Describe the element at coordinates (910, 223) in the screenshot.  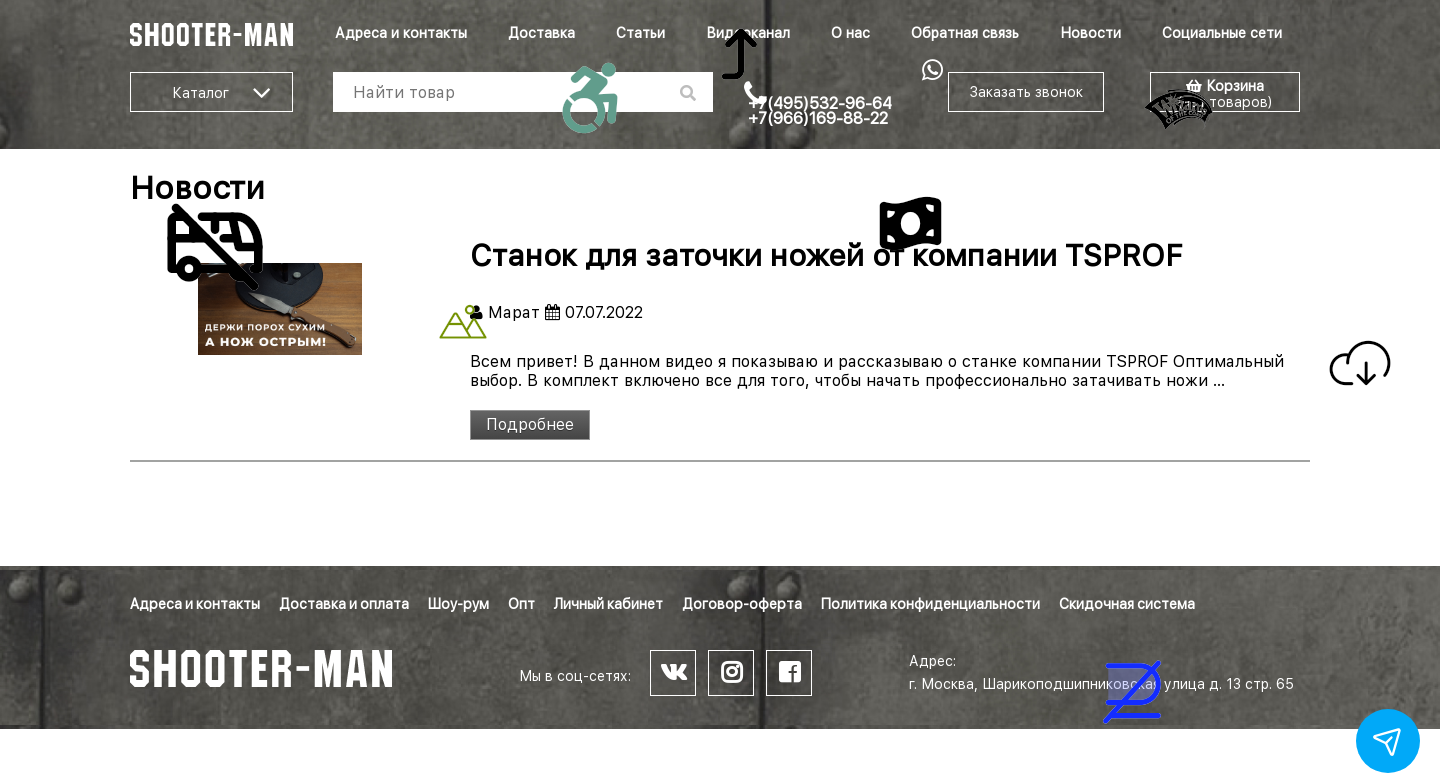
I see `view payment or billing information` at that location.